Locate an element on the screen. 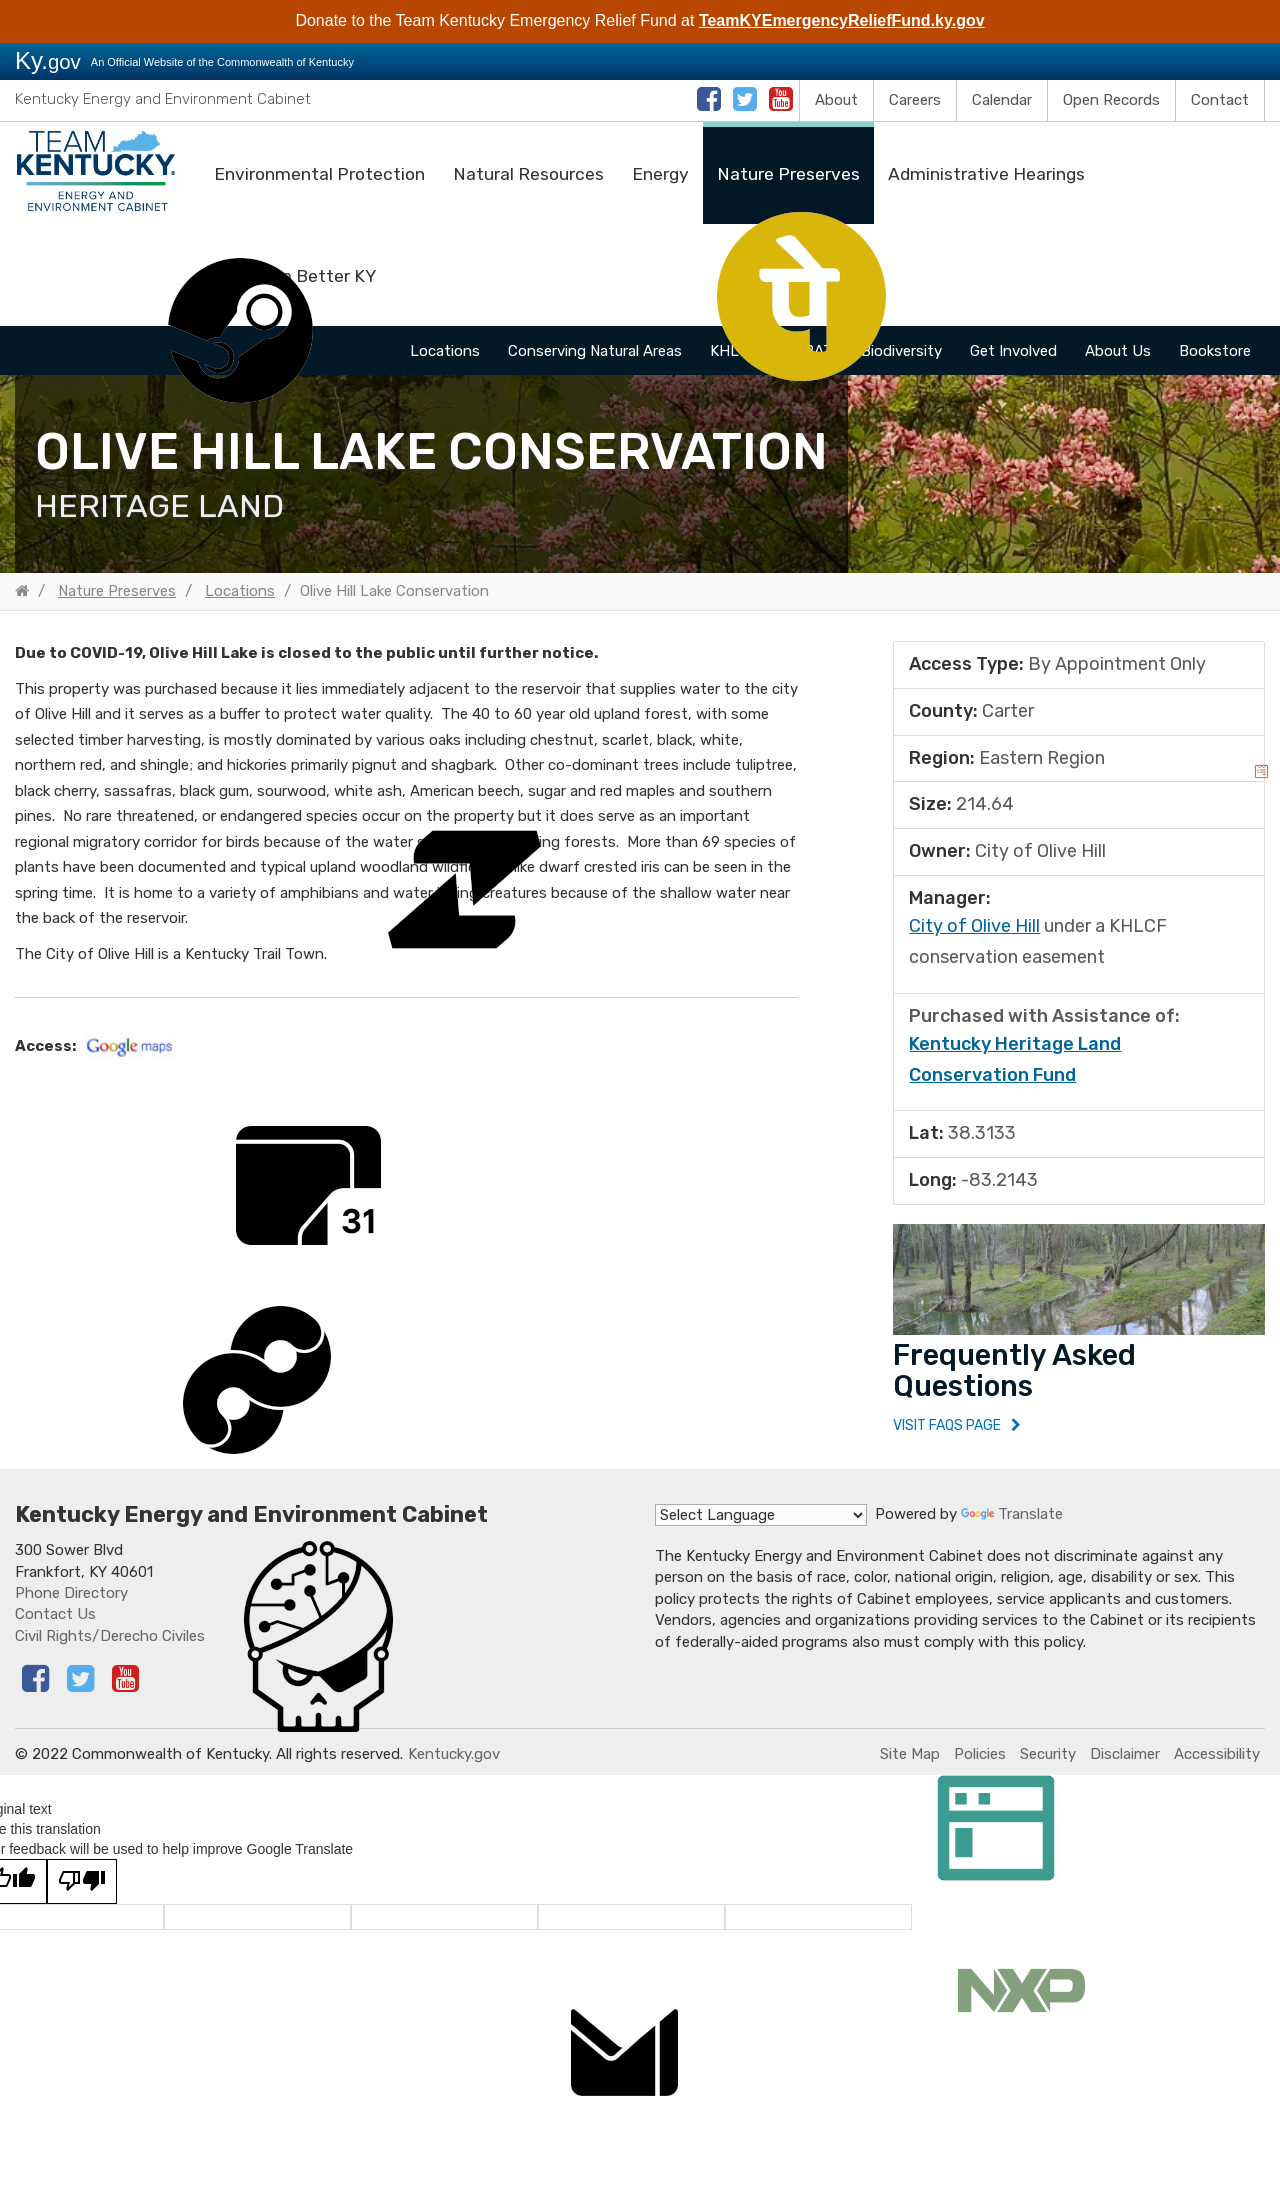 The height and width of the screenshot is (2203, 1280). open Steam gaming platform is located at coordinates (240, 330).